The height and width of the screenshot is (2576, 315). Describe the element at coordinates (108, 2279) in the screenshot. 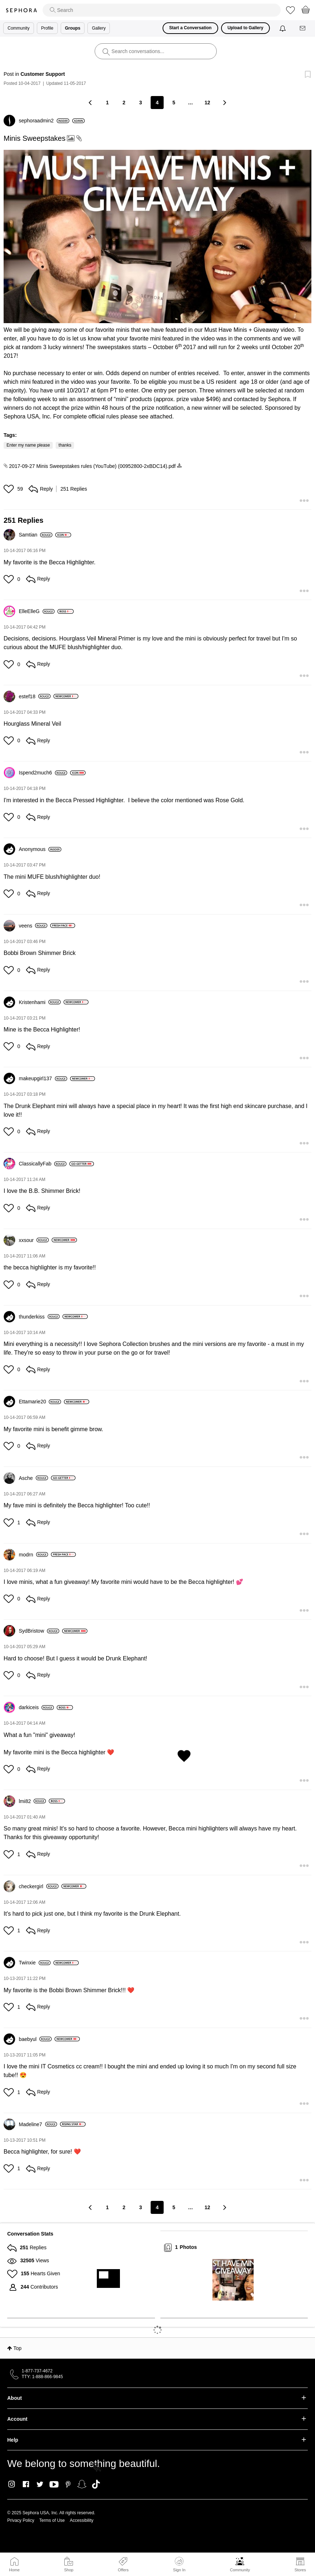

I see `view featured video content` at that location.